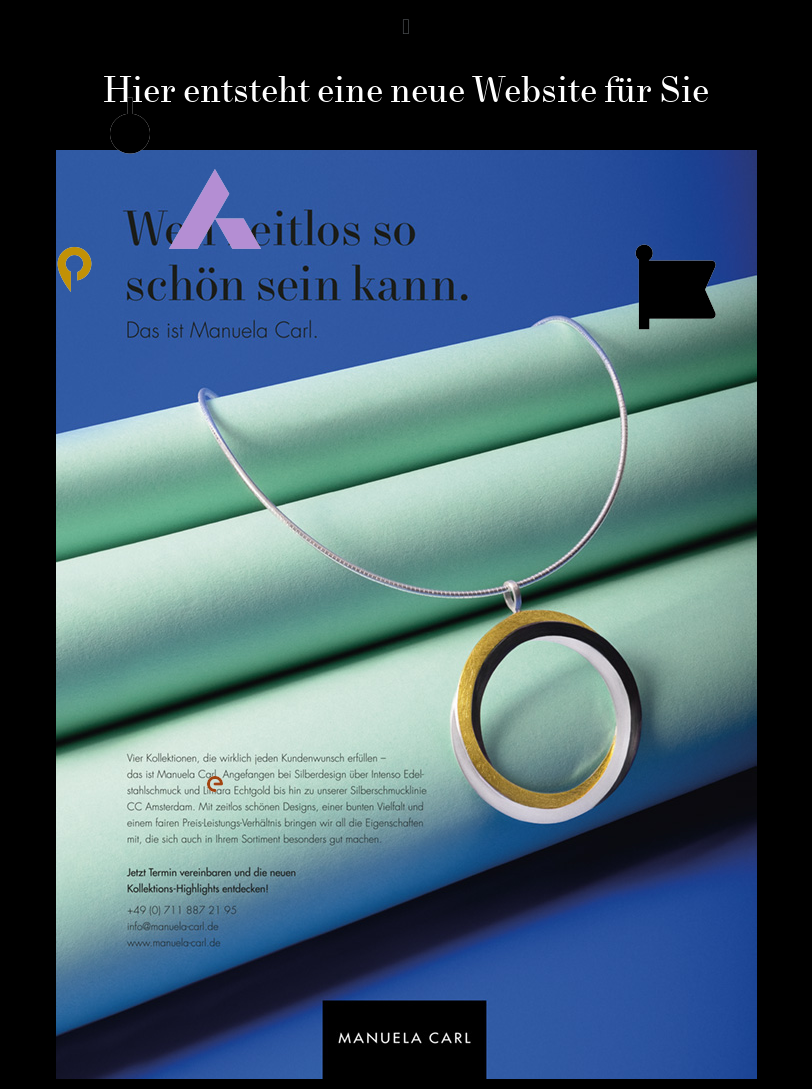  I want to click on player.me logo, so click(74, 269).